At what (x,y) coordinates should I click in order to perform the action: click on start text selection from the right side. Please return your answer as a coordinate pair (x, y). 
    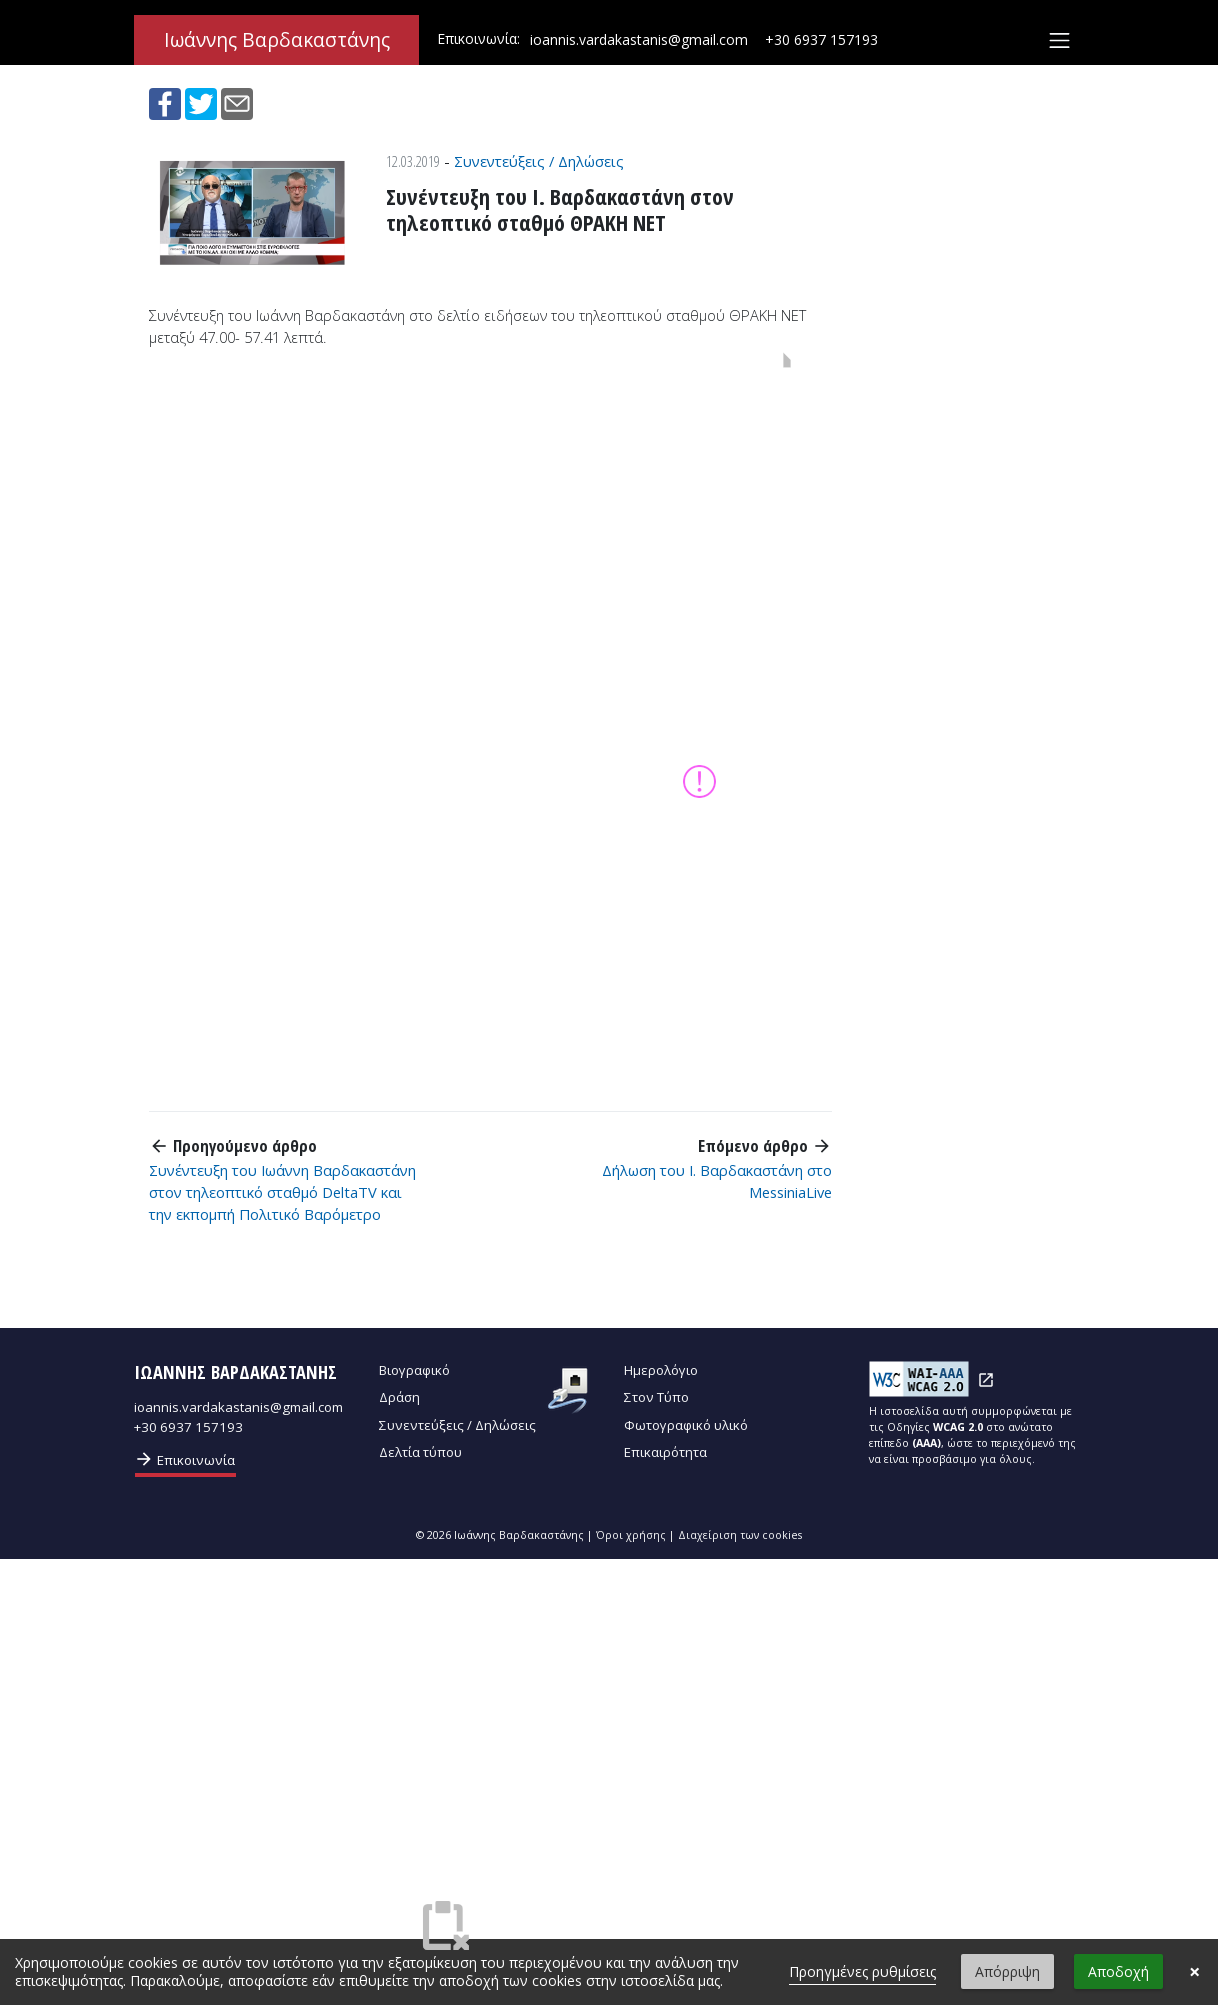
    Looking at the image, I should click on (787, 360).